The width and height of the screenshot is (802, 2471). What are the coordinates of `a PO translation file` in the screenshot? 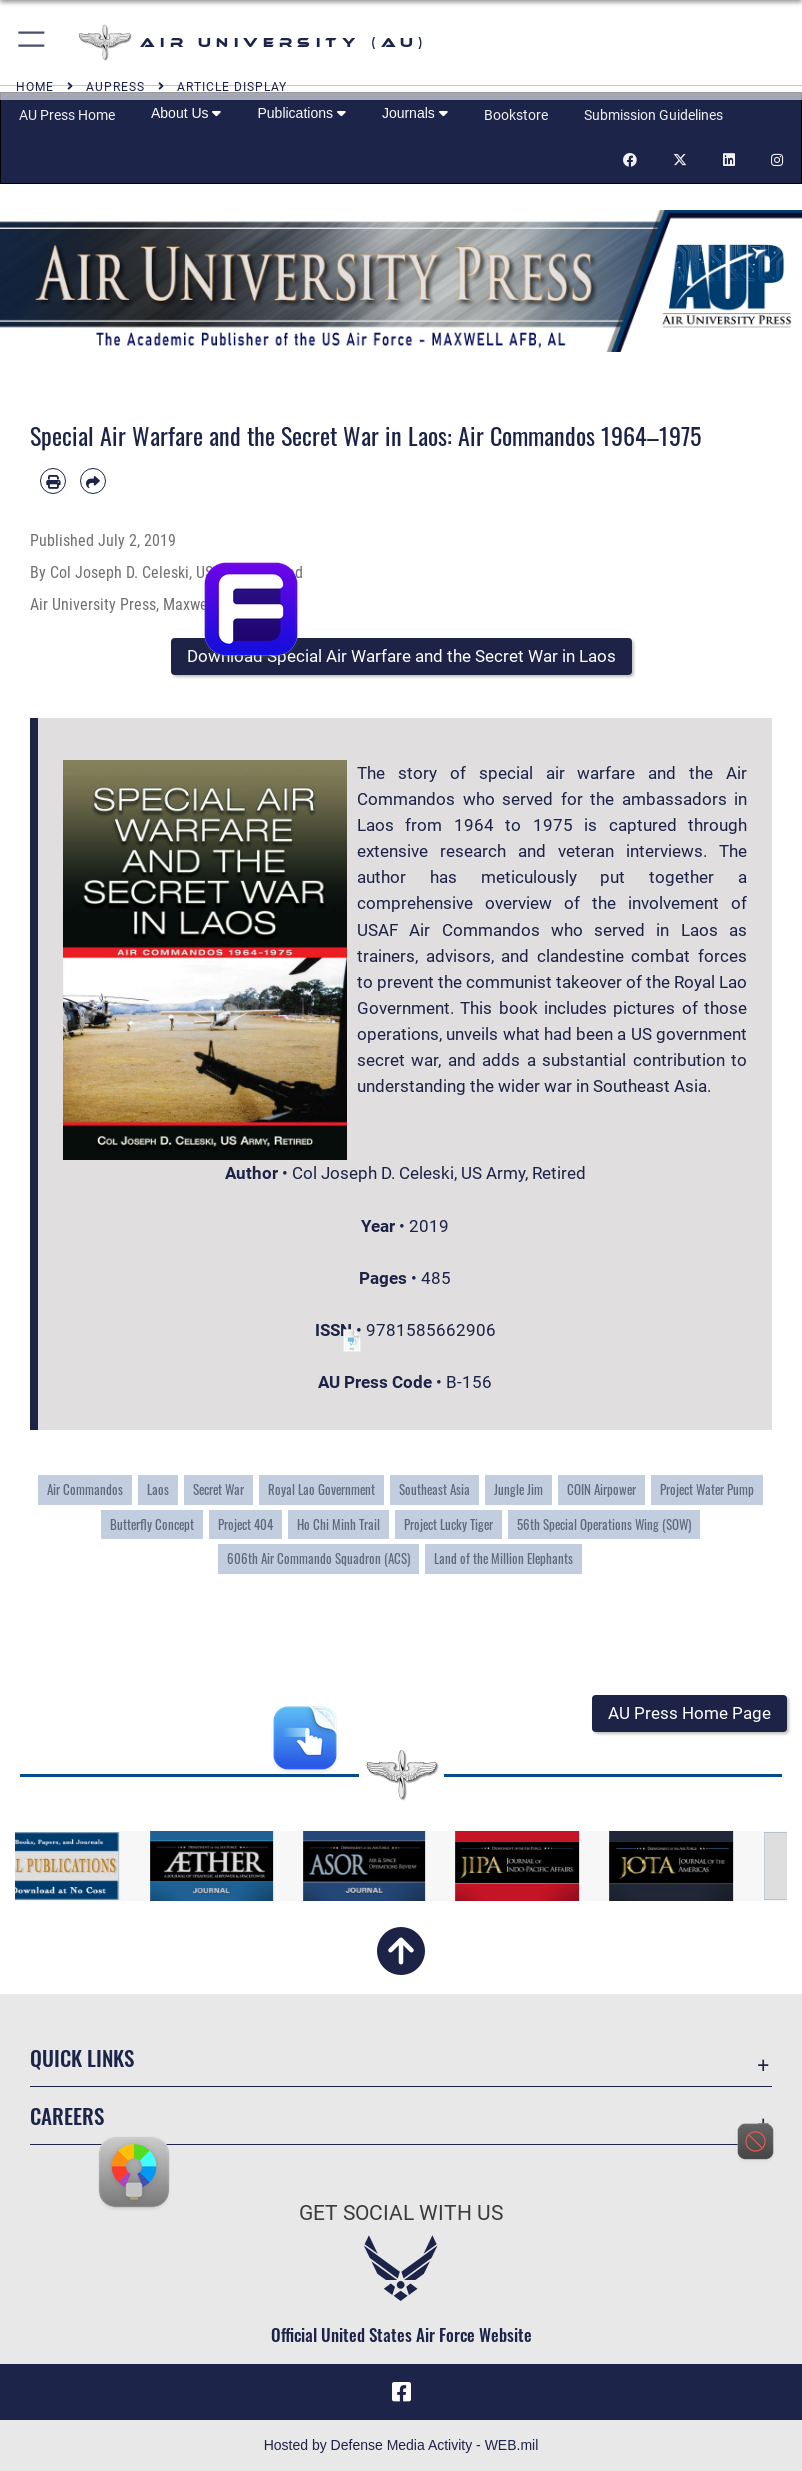 It's located at (352, 1341).